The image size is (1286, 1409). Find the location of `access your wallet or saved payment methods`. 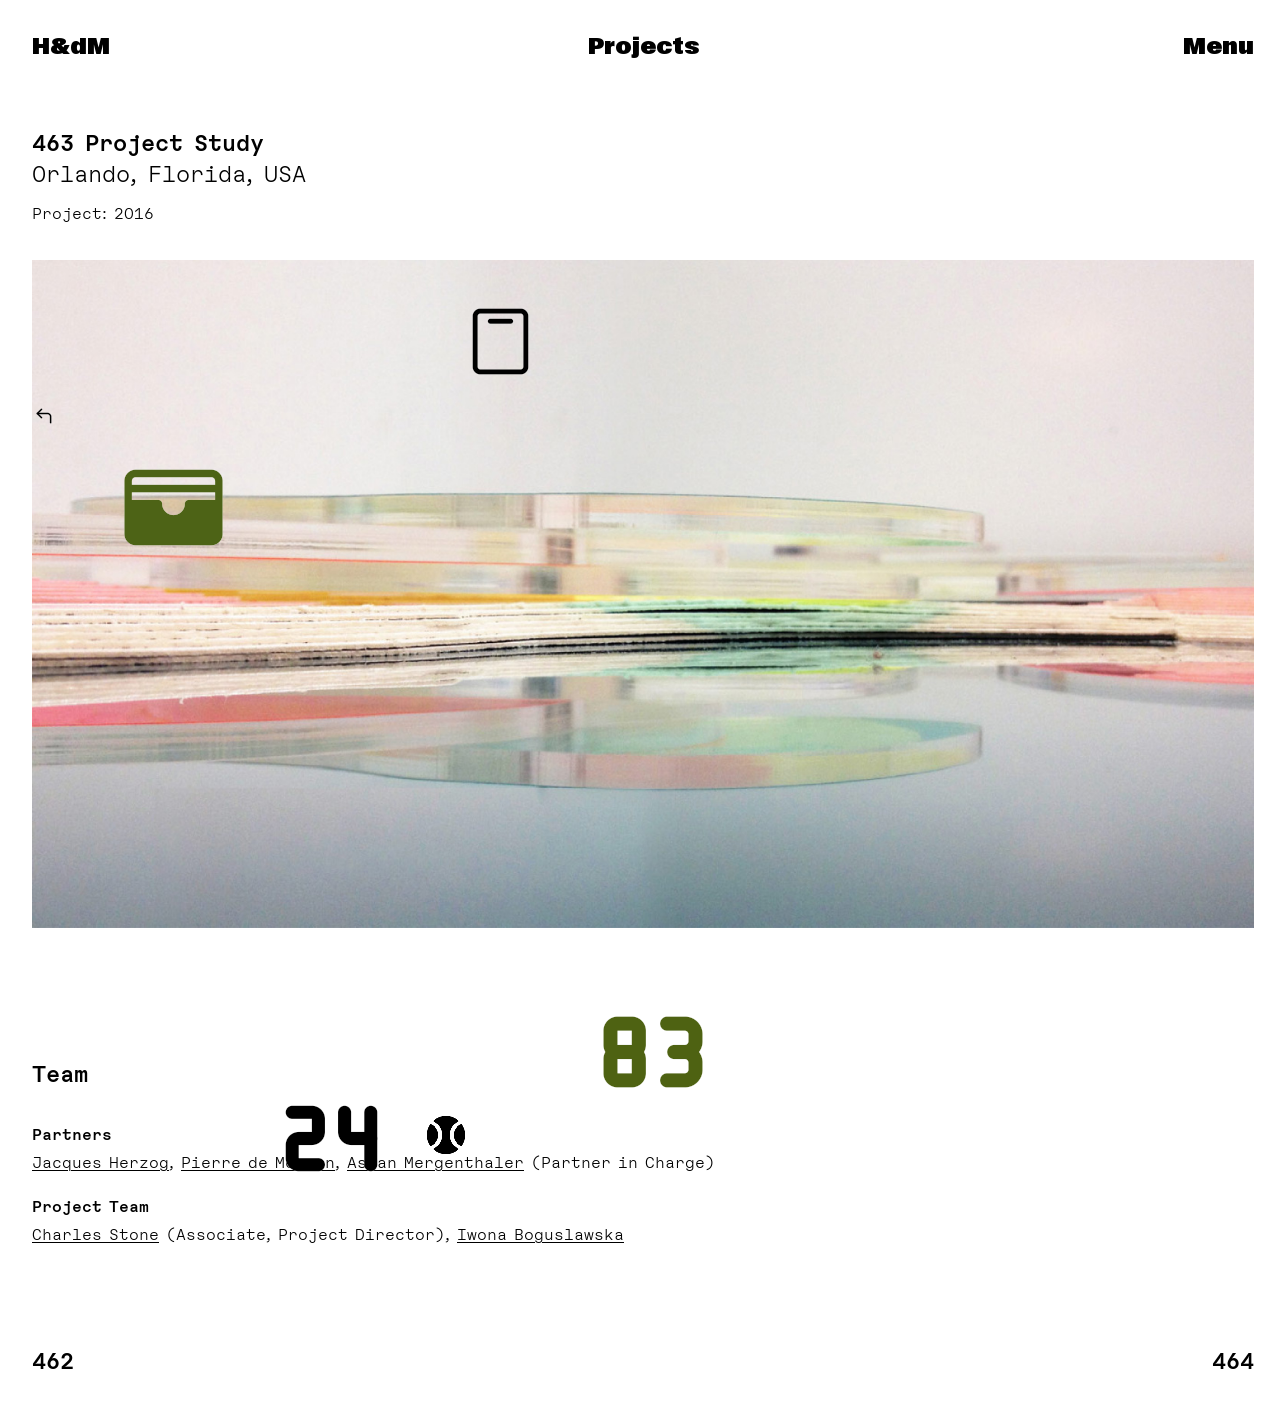

access your wallet or saved payment methods is located at coordinates (173, 507).